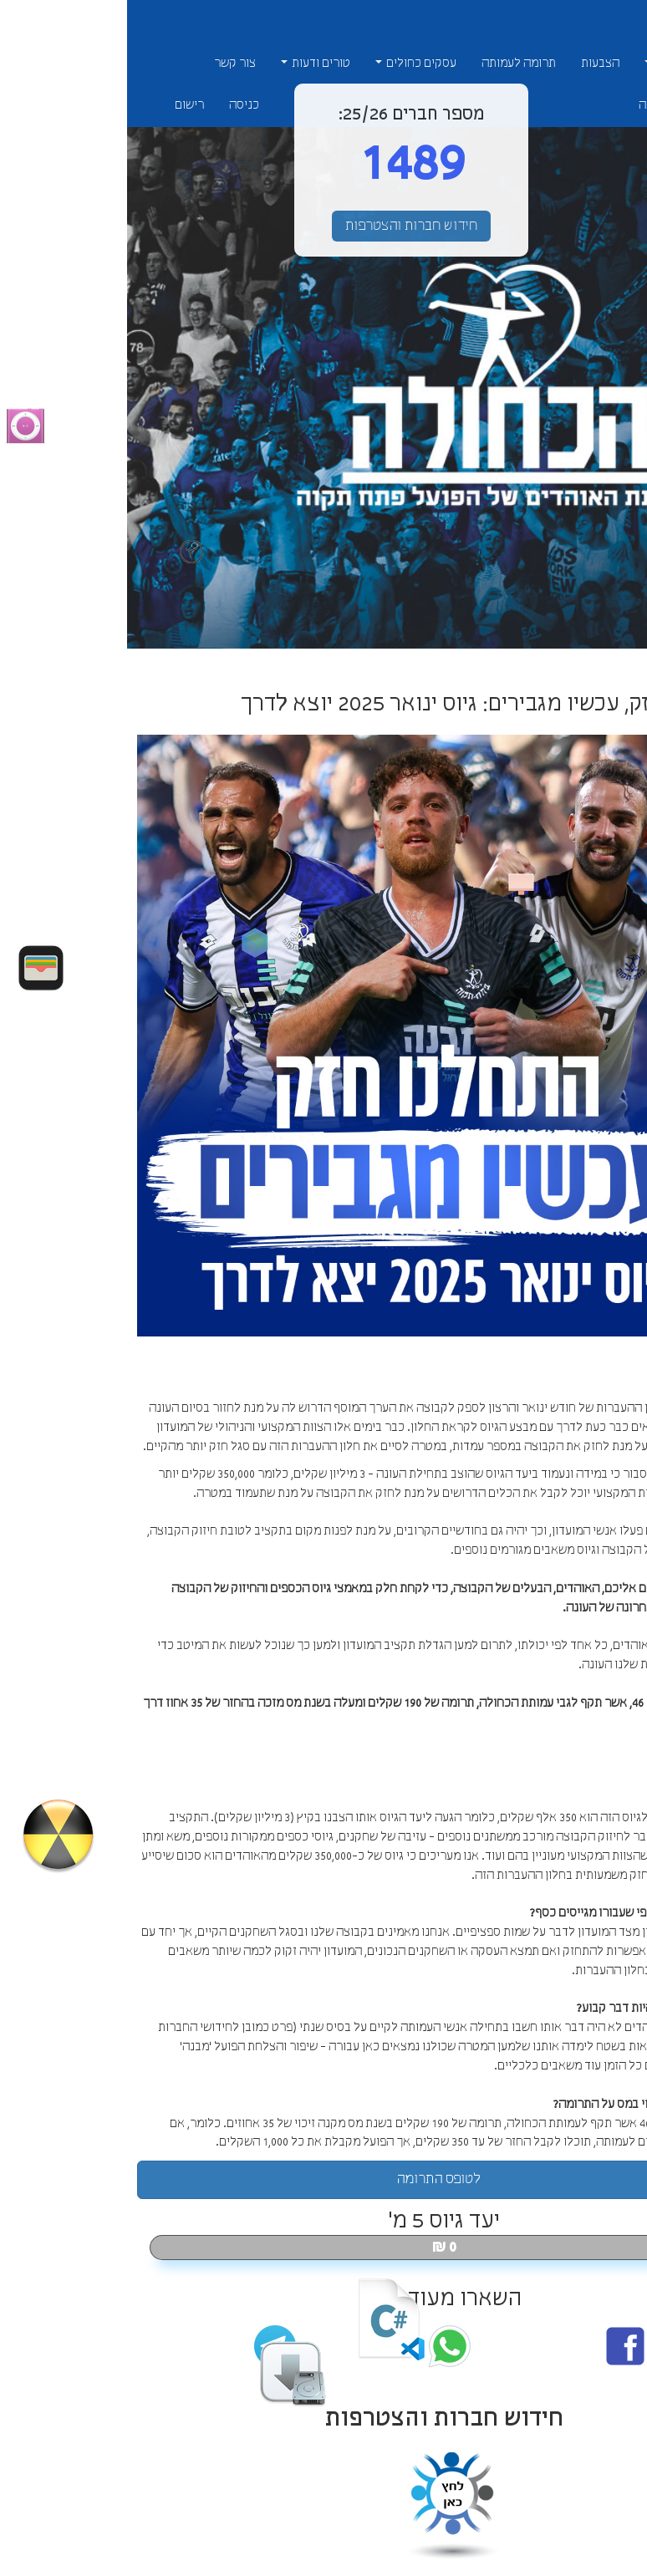  What do you see at coordinates (41, 968) in the screenshot?
I see `access wallet and payment settings` at bounding box center [41, 968].